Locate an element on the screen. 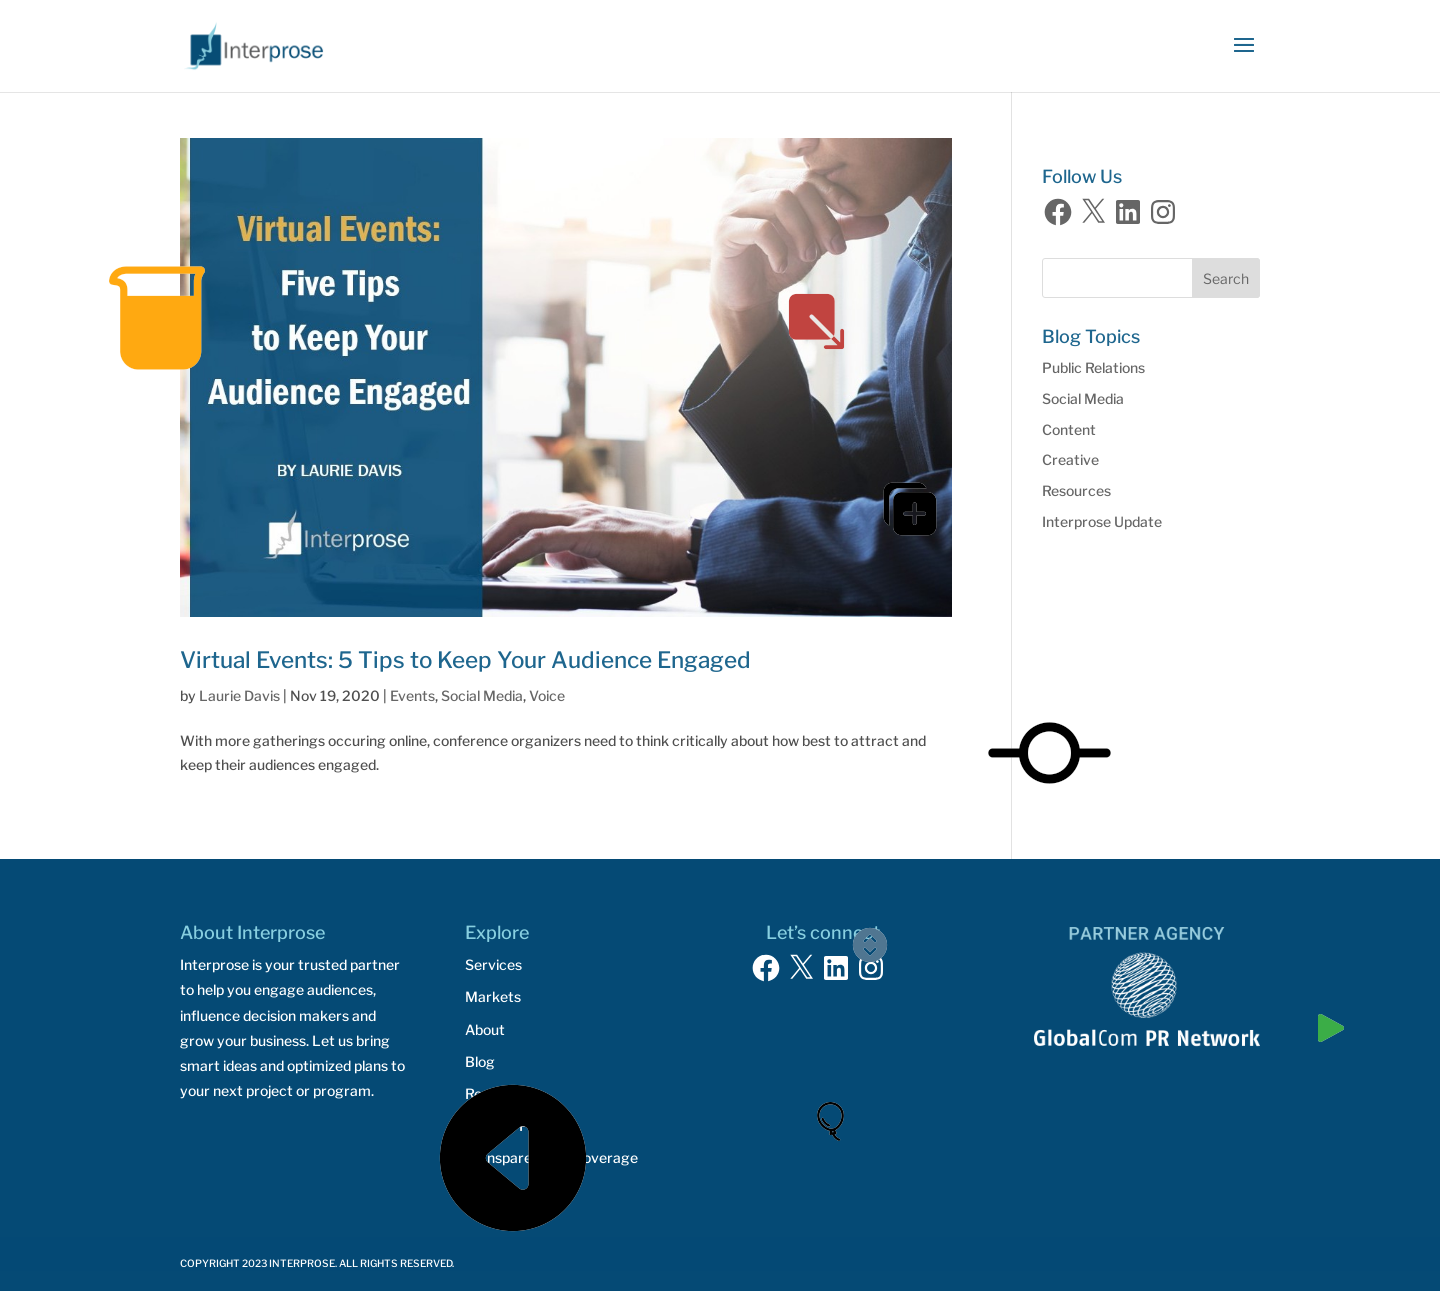 This screenshot has height=1291, width=1440. access experimental or beta features is located at coordinates (157, 318).